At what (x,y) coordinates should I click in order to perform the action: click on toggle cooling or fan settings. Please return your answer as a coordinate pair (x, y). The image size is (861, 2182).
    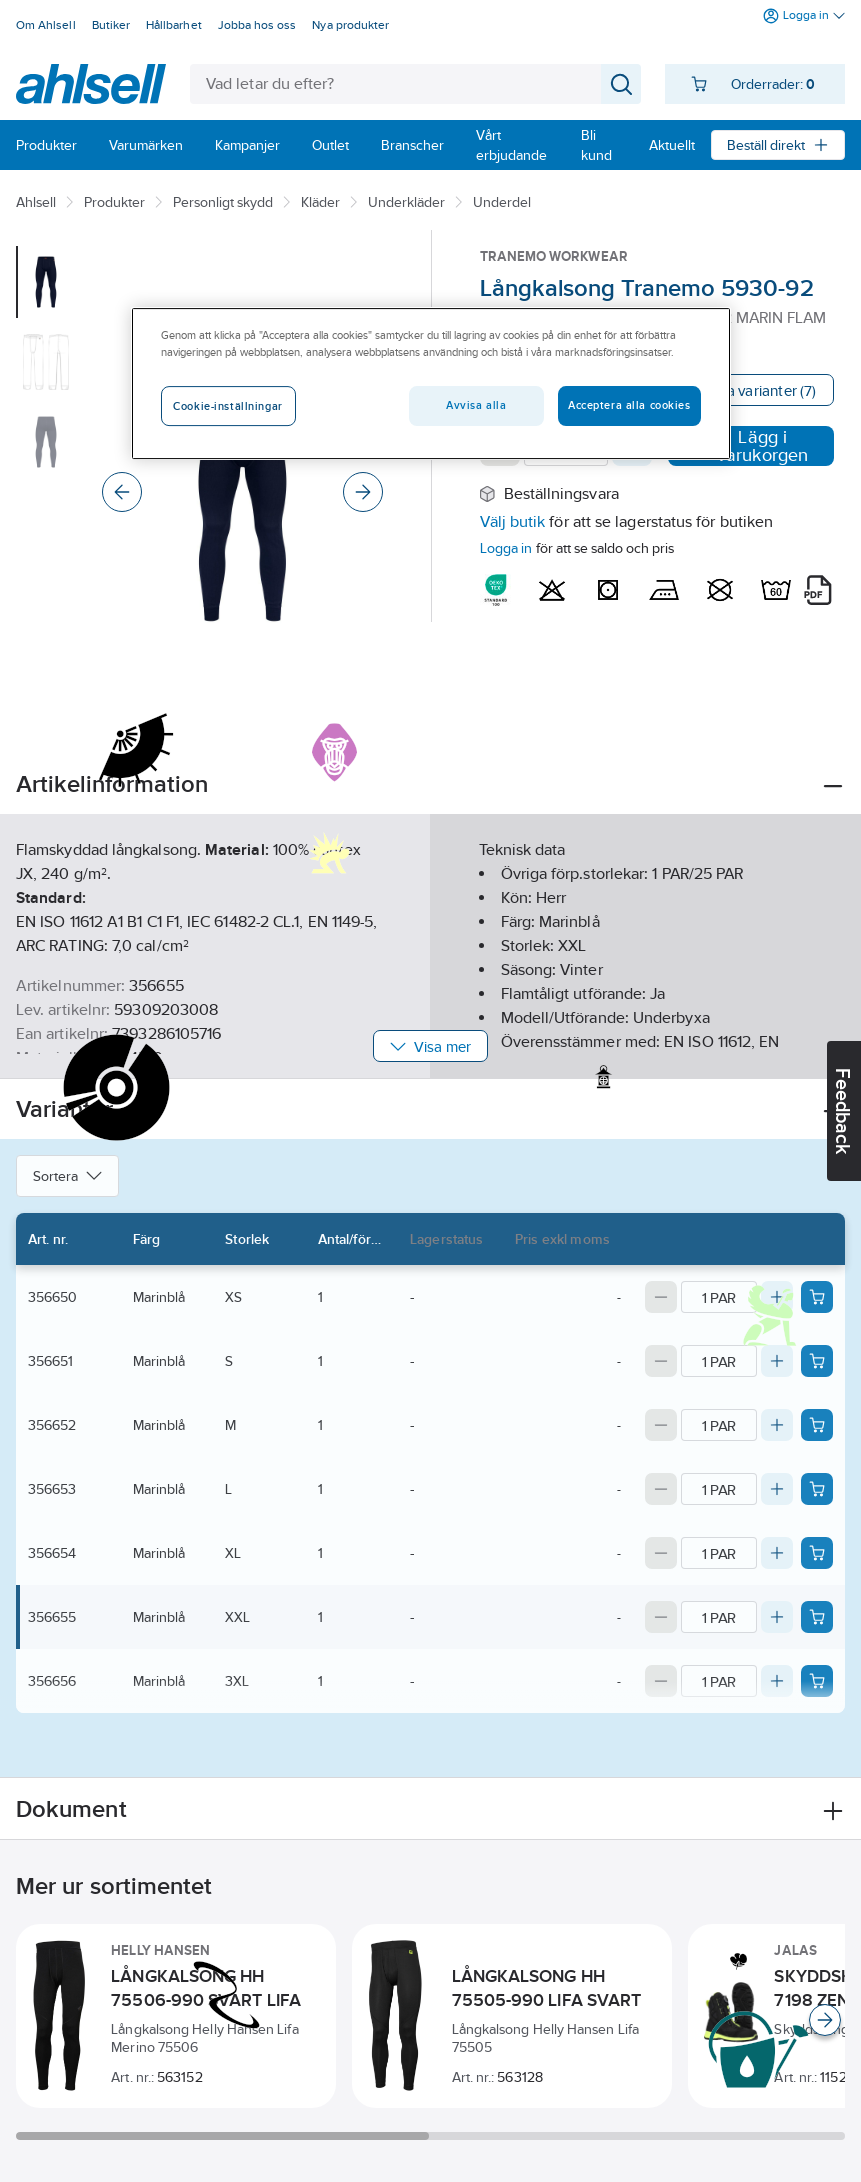
    Looking at the image, I should click on (136, 750).